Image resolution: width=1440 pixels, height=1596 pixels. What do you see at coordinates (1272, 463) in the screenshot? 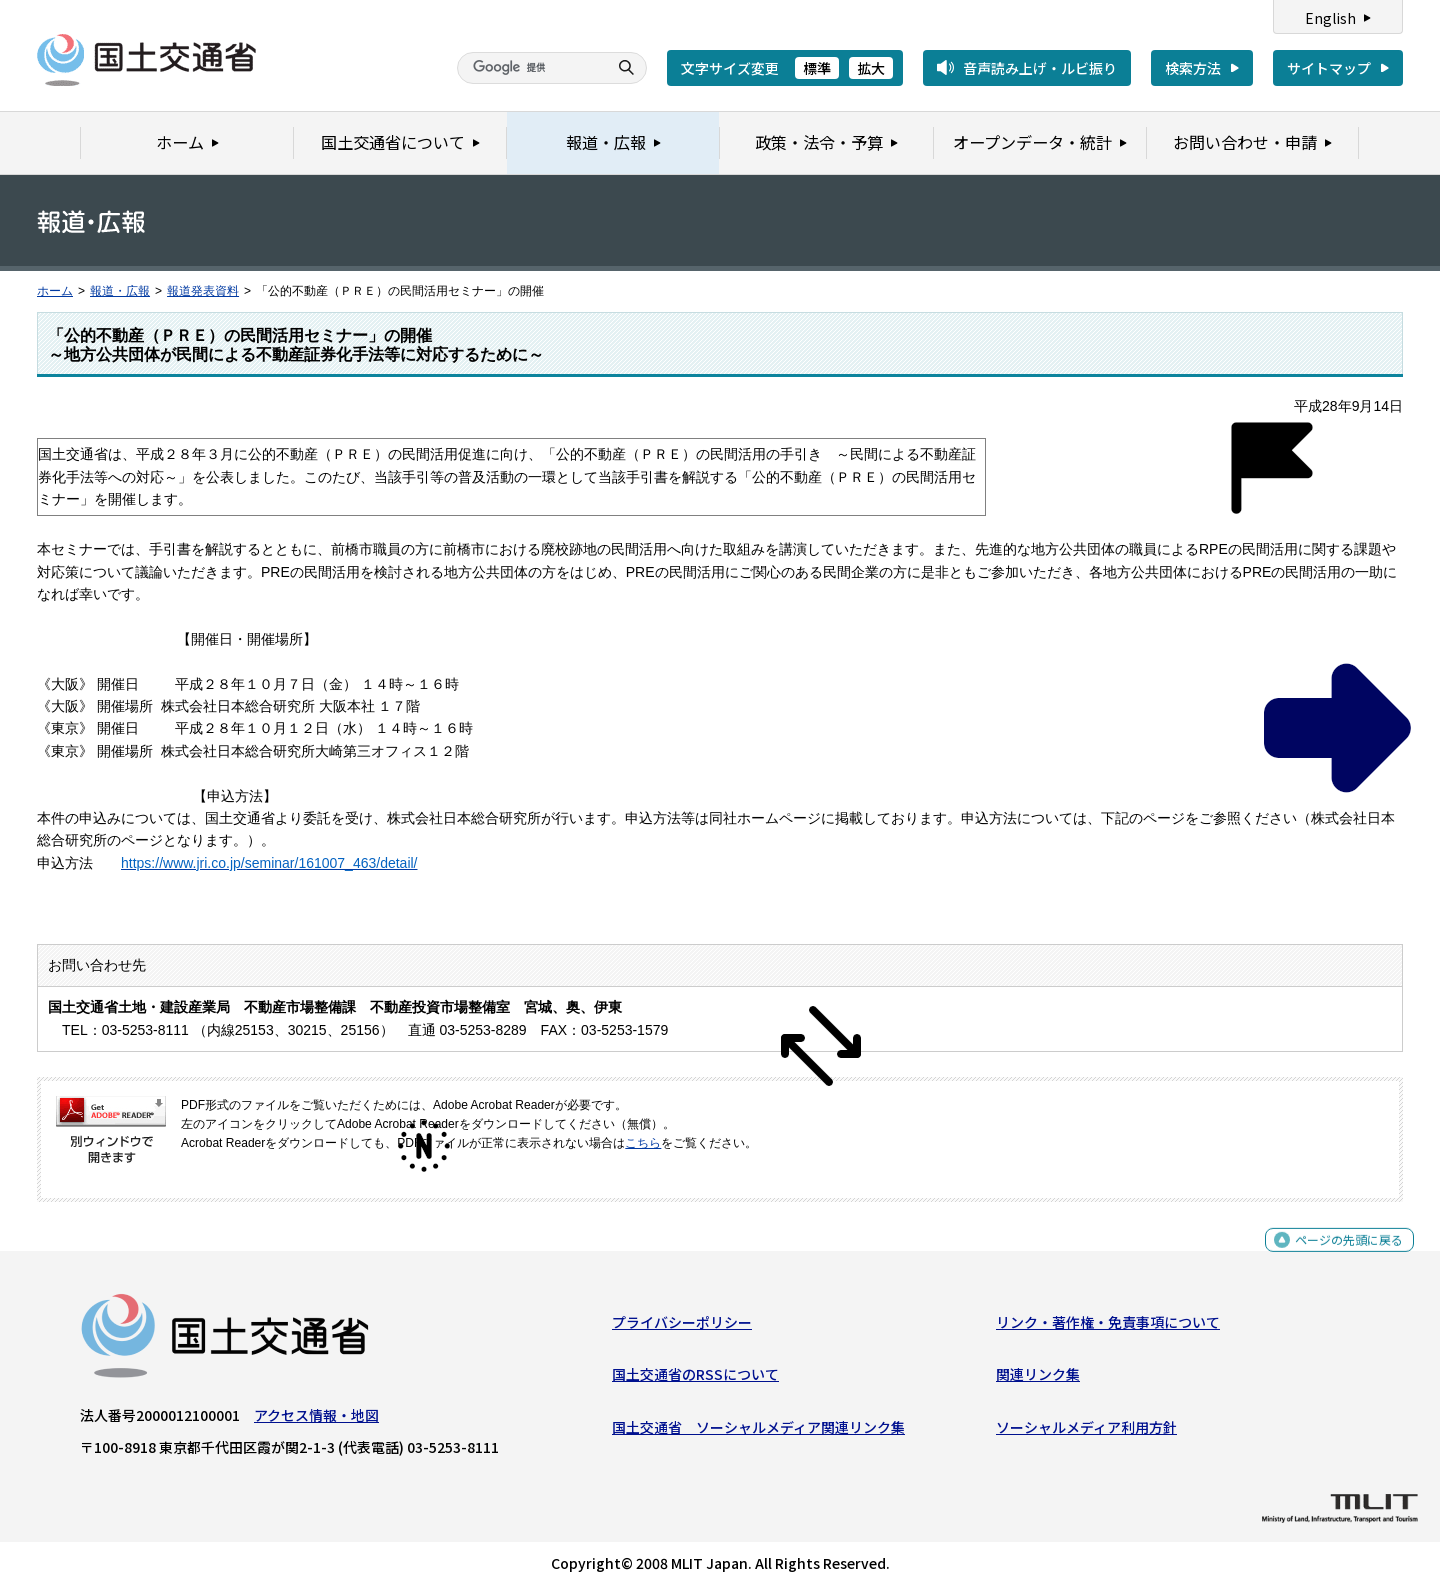
I see `flag or bookmark an item` at bounding box center [1272, 463].